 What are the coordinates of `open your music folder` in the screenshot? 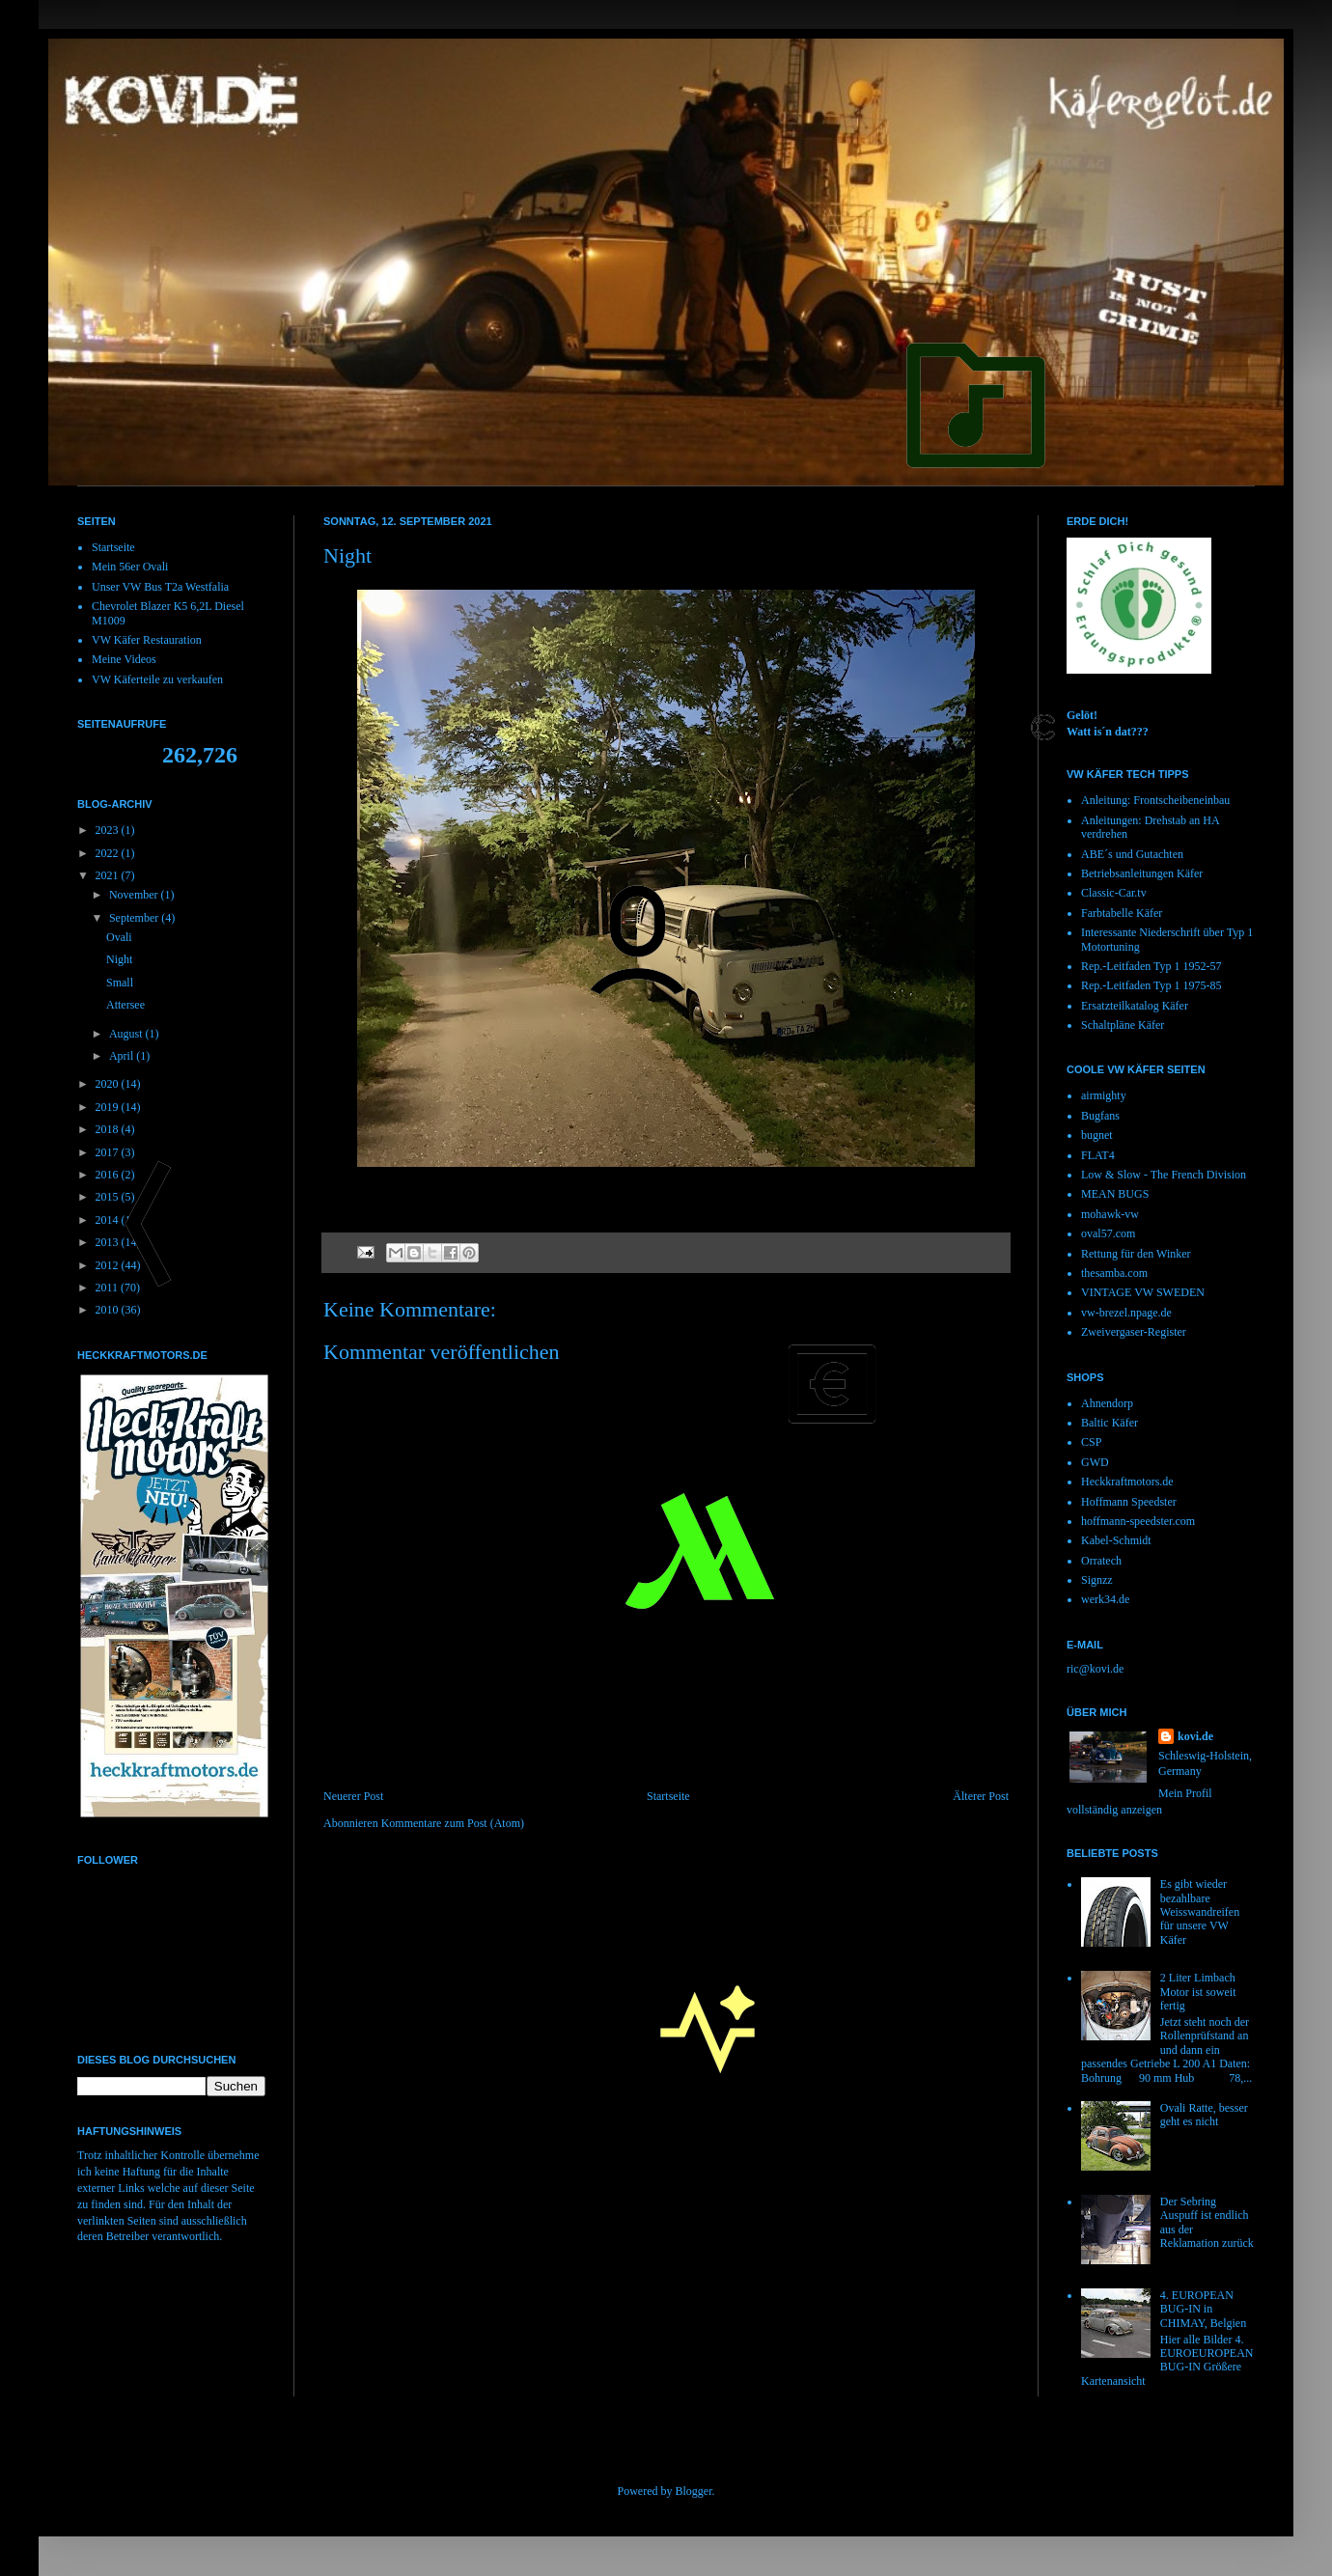 It's located at (976, 405).